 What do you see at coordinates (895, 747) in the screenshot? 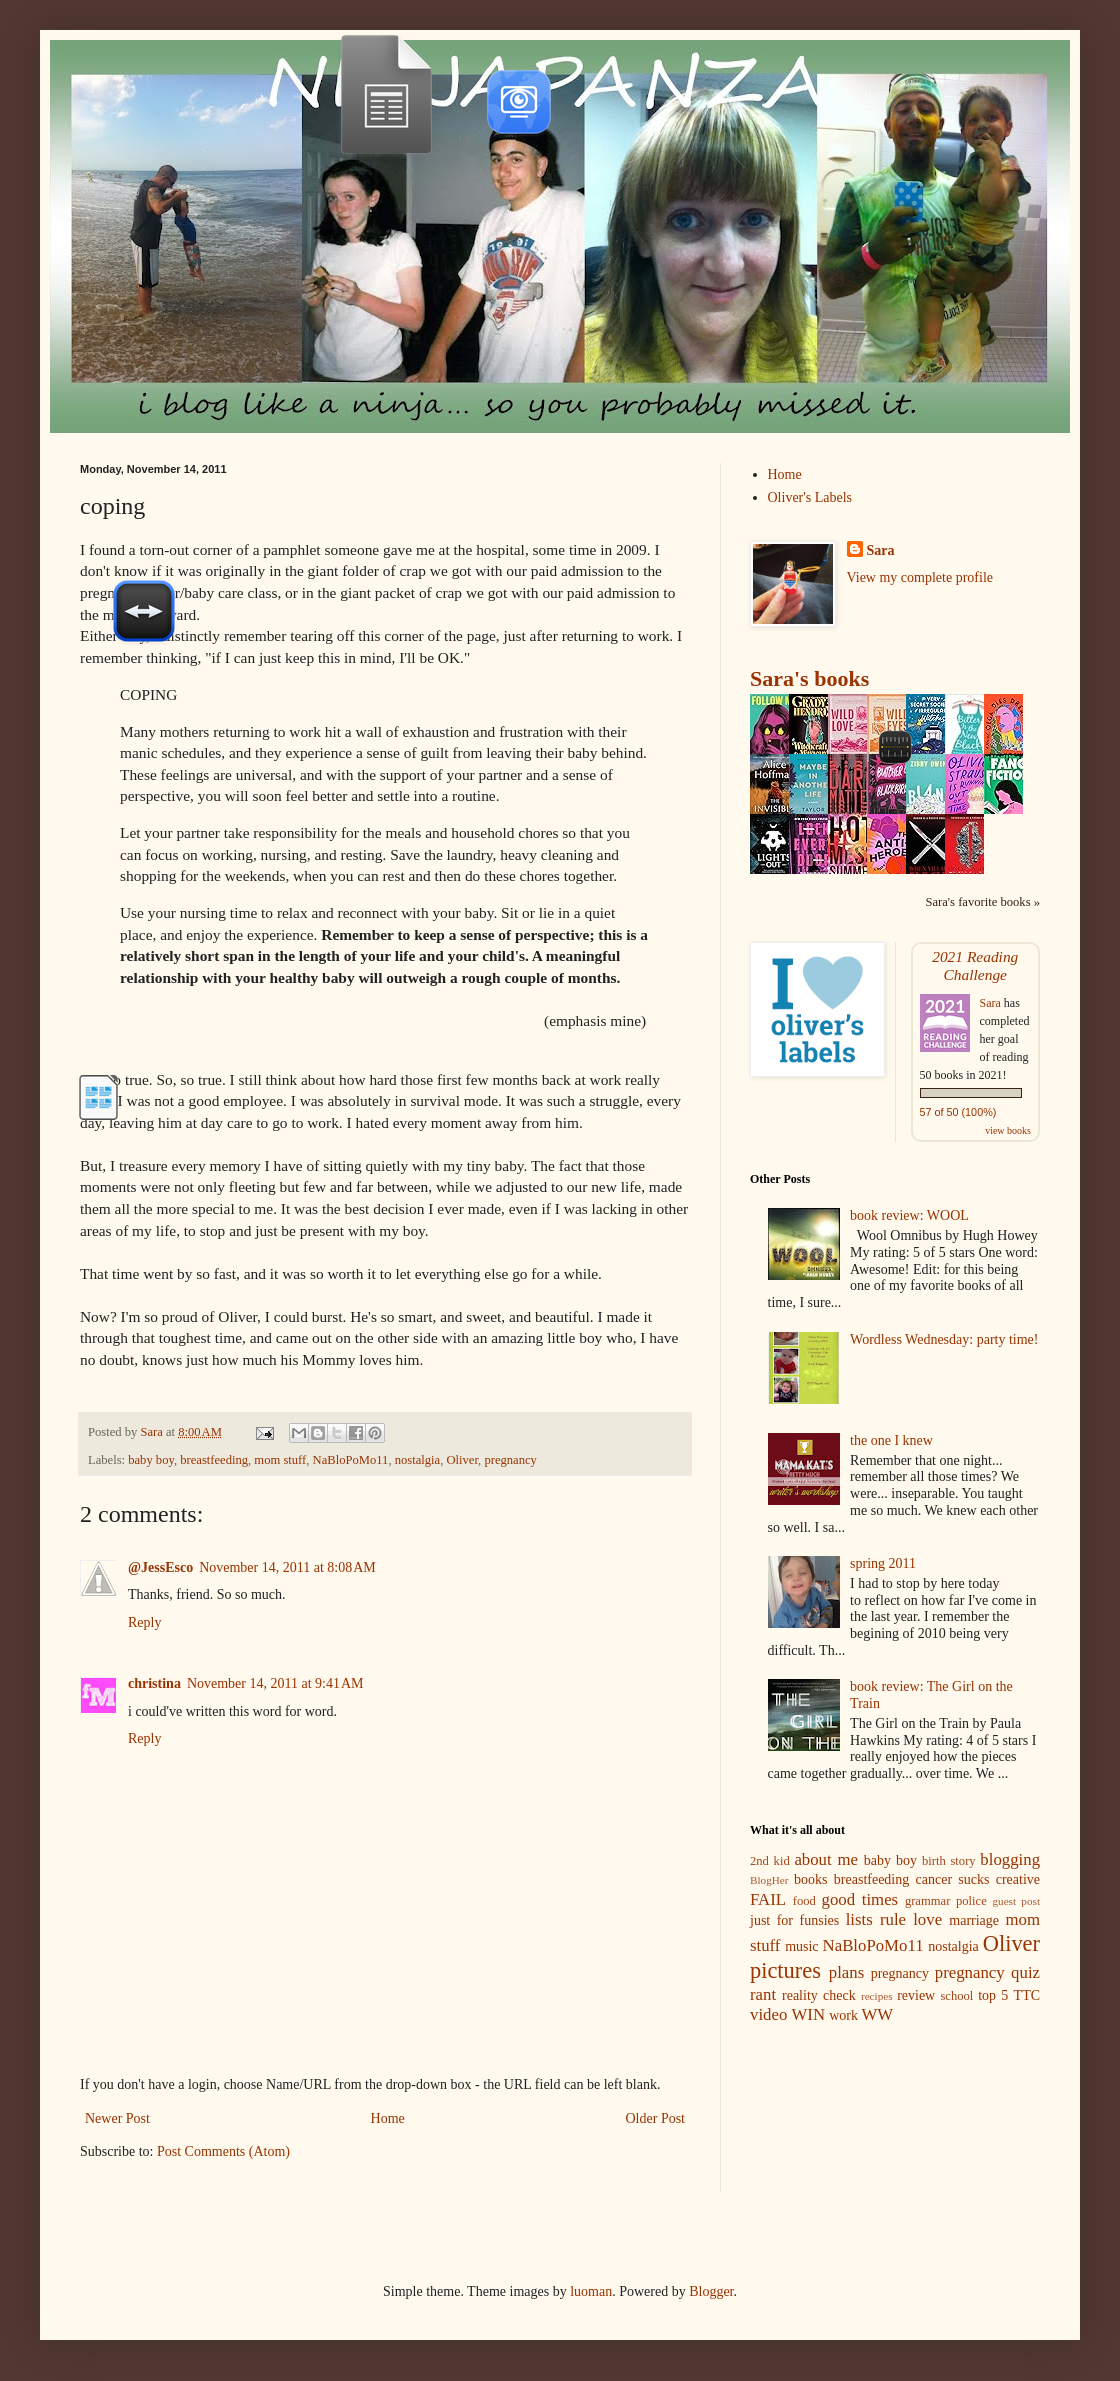
I see `open the measure app to check dimensions` at bounding box center [895, 747].